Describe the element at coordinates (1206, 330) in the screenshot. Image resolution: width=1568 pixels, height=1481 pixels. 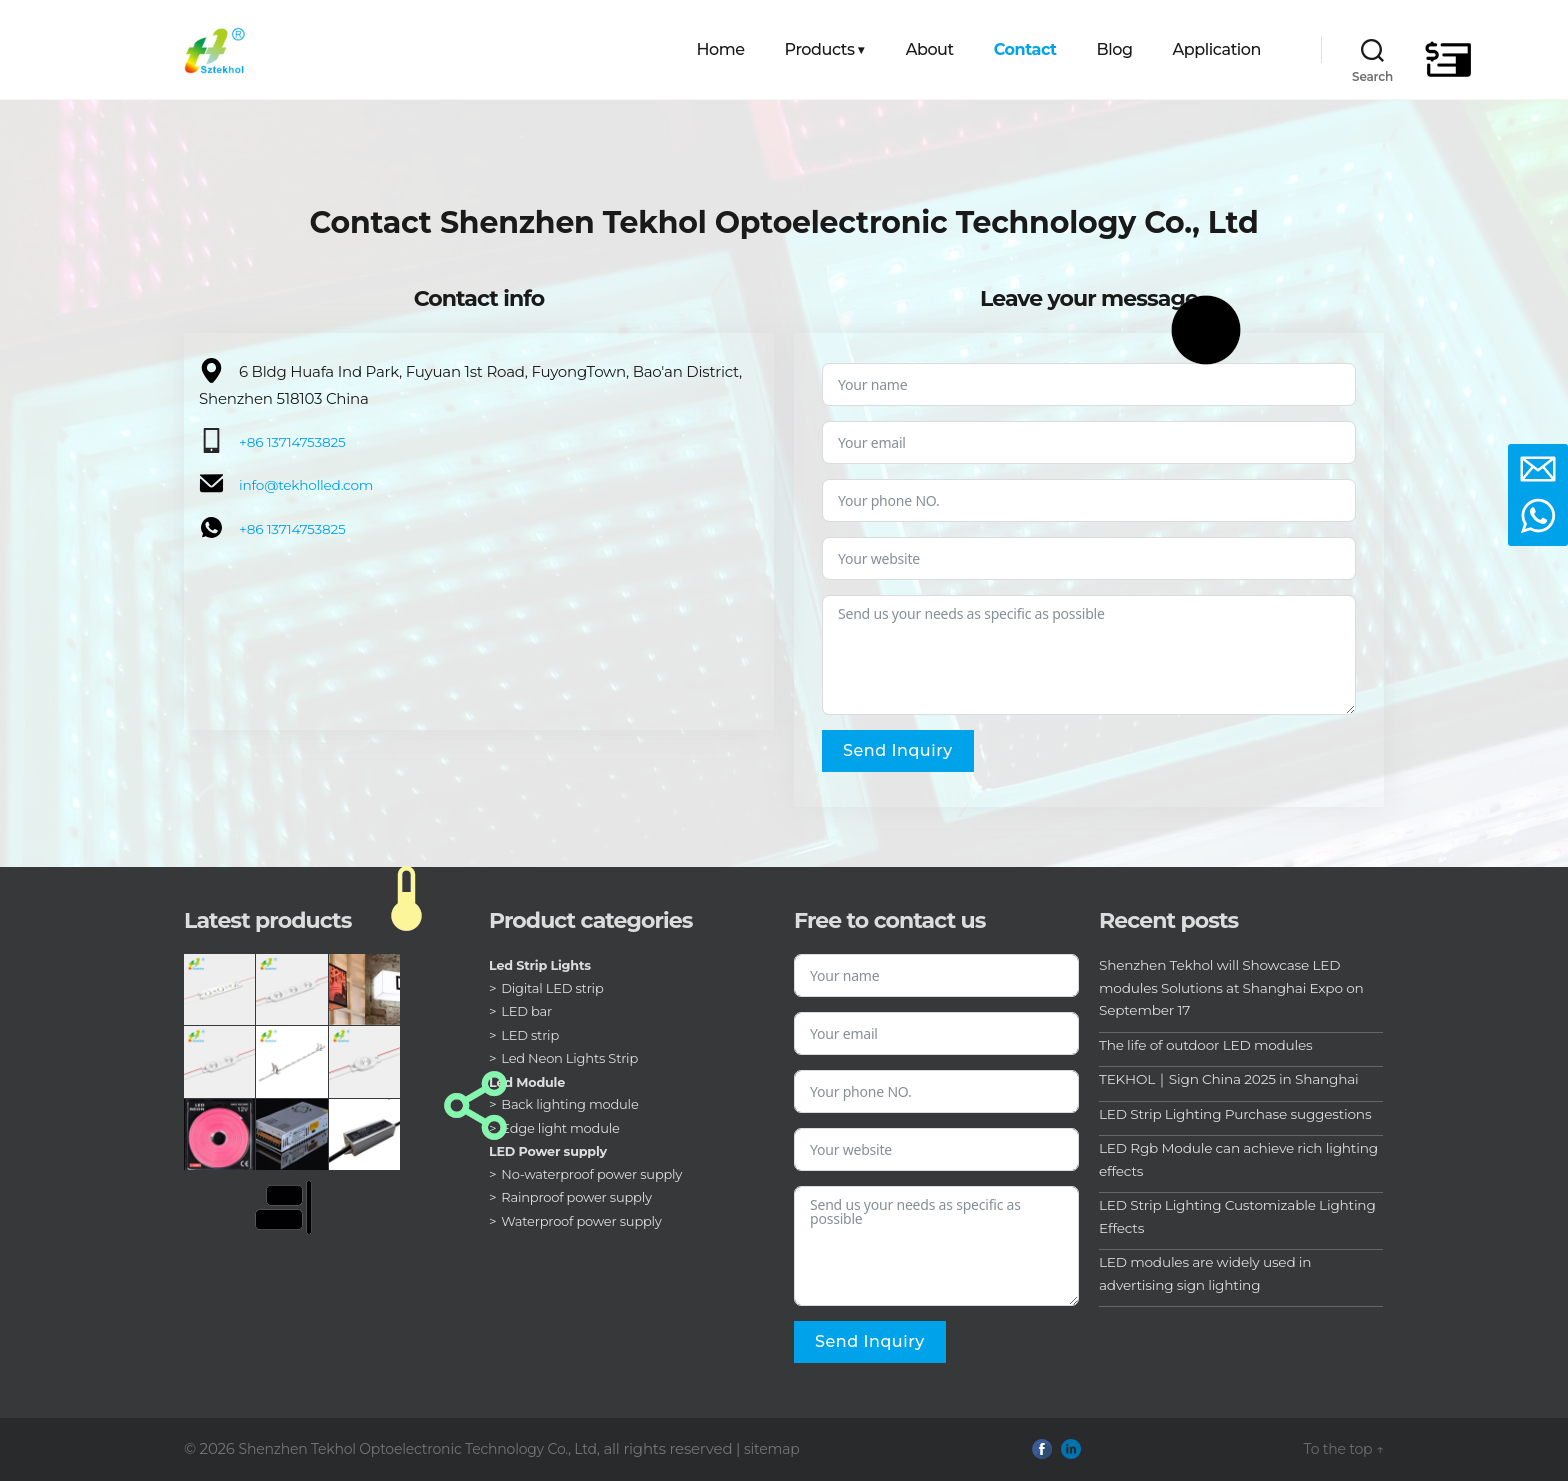
I see `indicates an unread notification or new item` at that location.